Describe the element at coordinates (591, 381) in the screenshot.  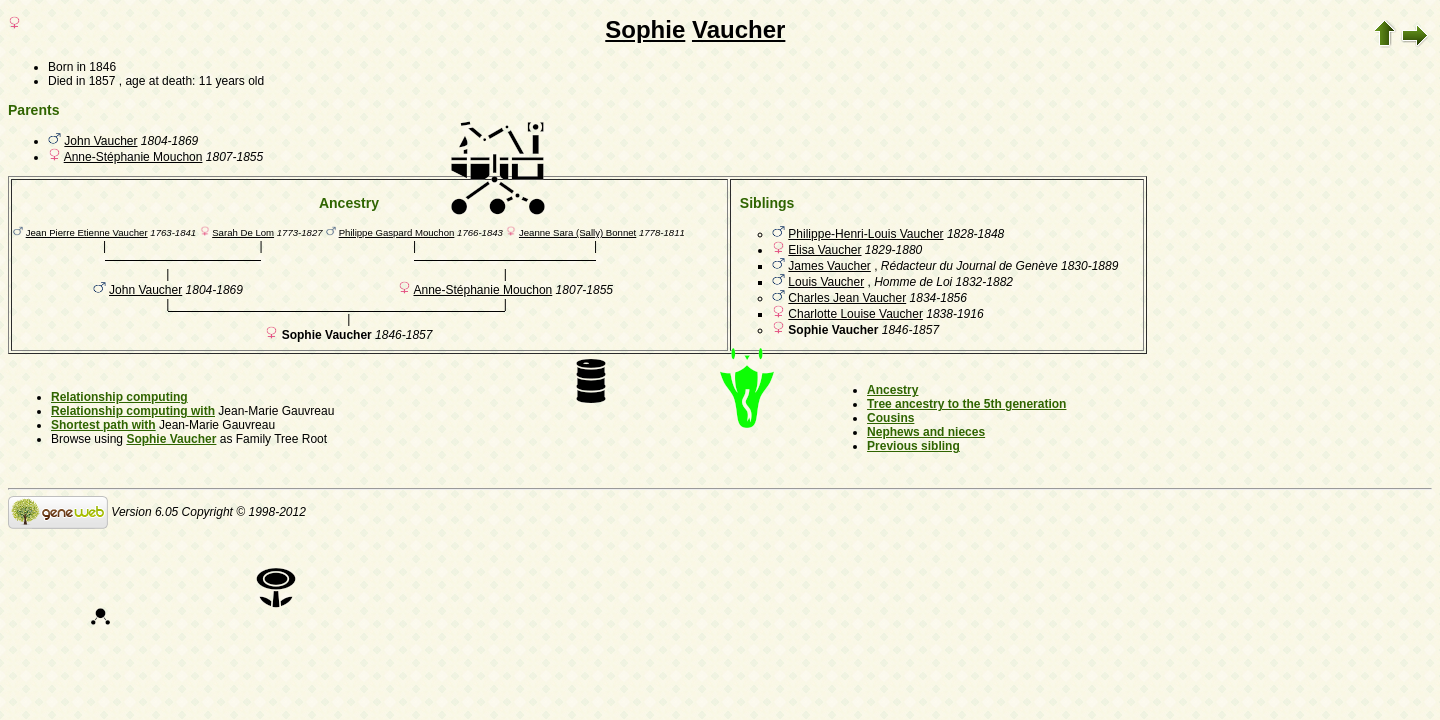
I see `indicates oil or fuel resources in a game inventory` at that location.